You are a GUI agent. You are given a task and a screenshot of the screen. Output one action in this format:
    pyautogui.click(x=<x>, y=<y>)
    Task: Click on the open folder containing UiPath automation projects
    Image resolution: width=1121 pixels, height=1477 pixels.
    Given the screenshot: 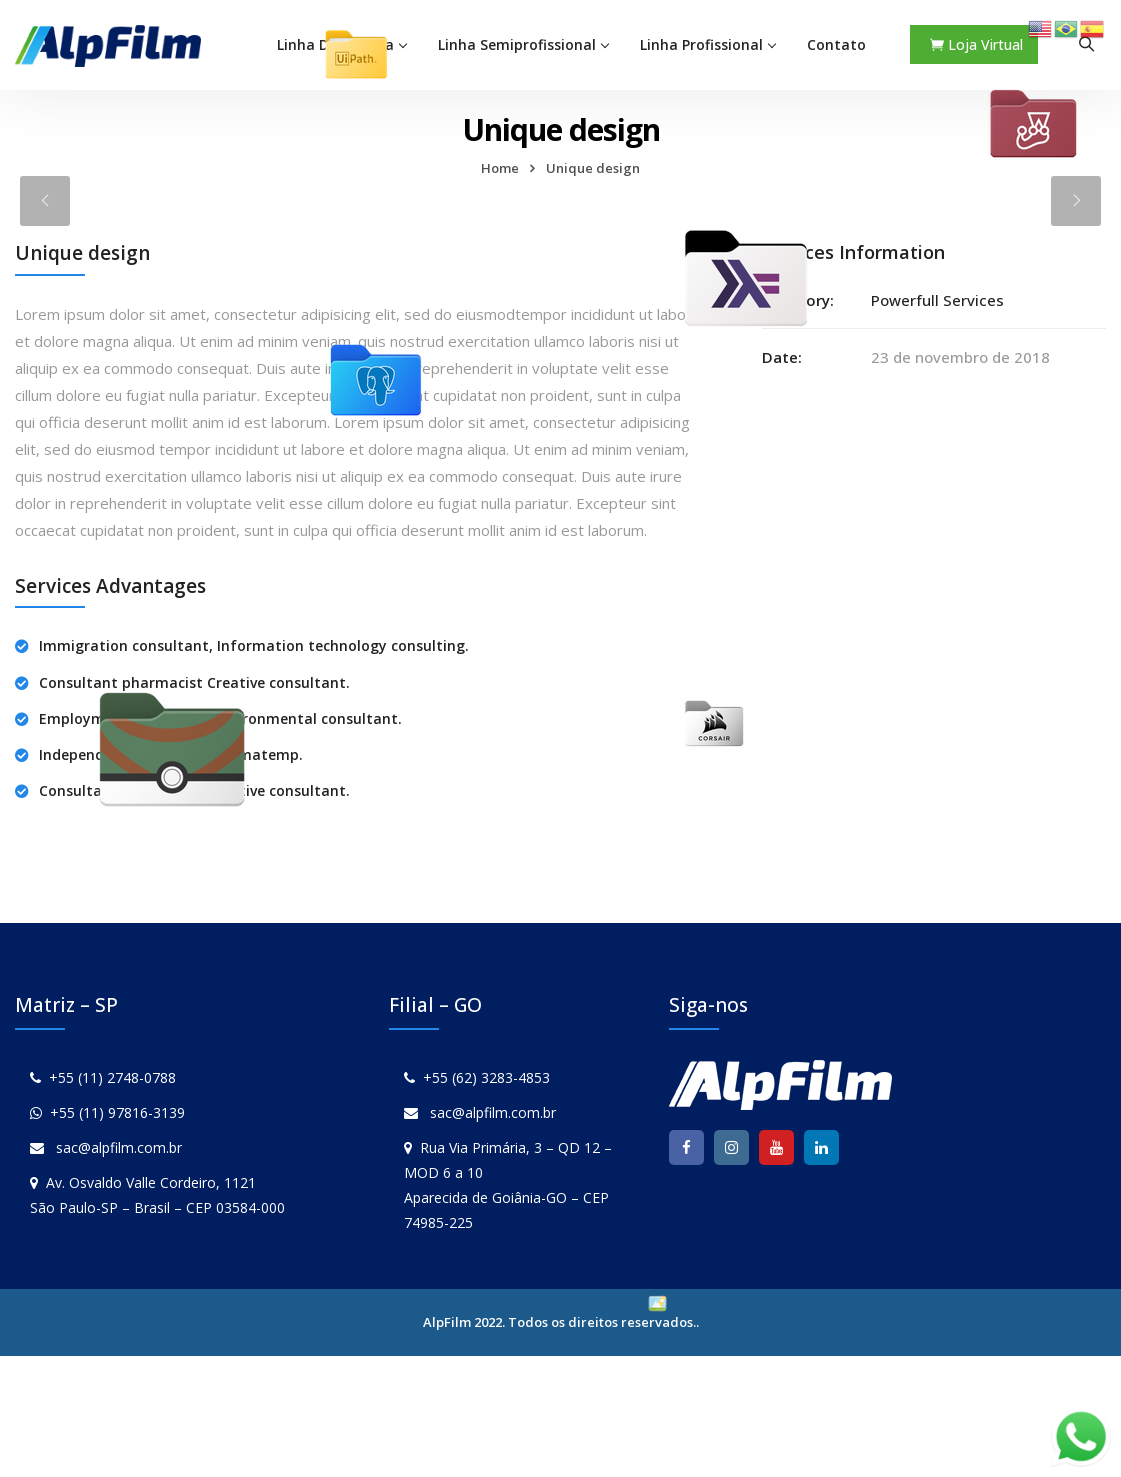 What is the action you would take?
    pyautogui.click(x=356, y=56)
    